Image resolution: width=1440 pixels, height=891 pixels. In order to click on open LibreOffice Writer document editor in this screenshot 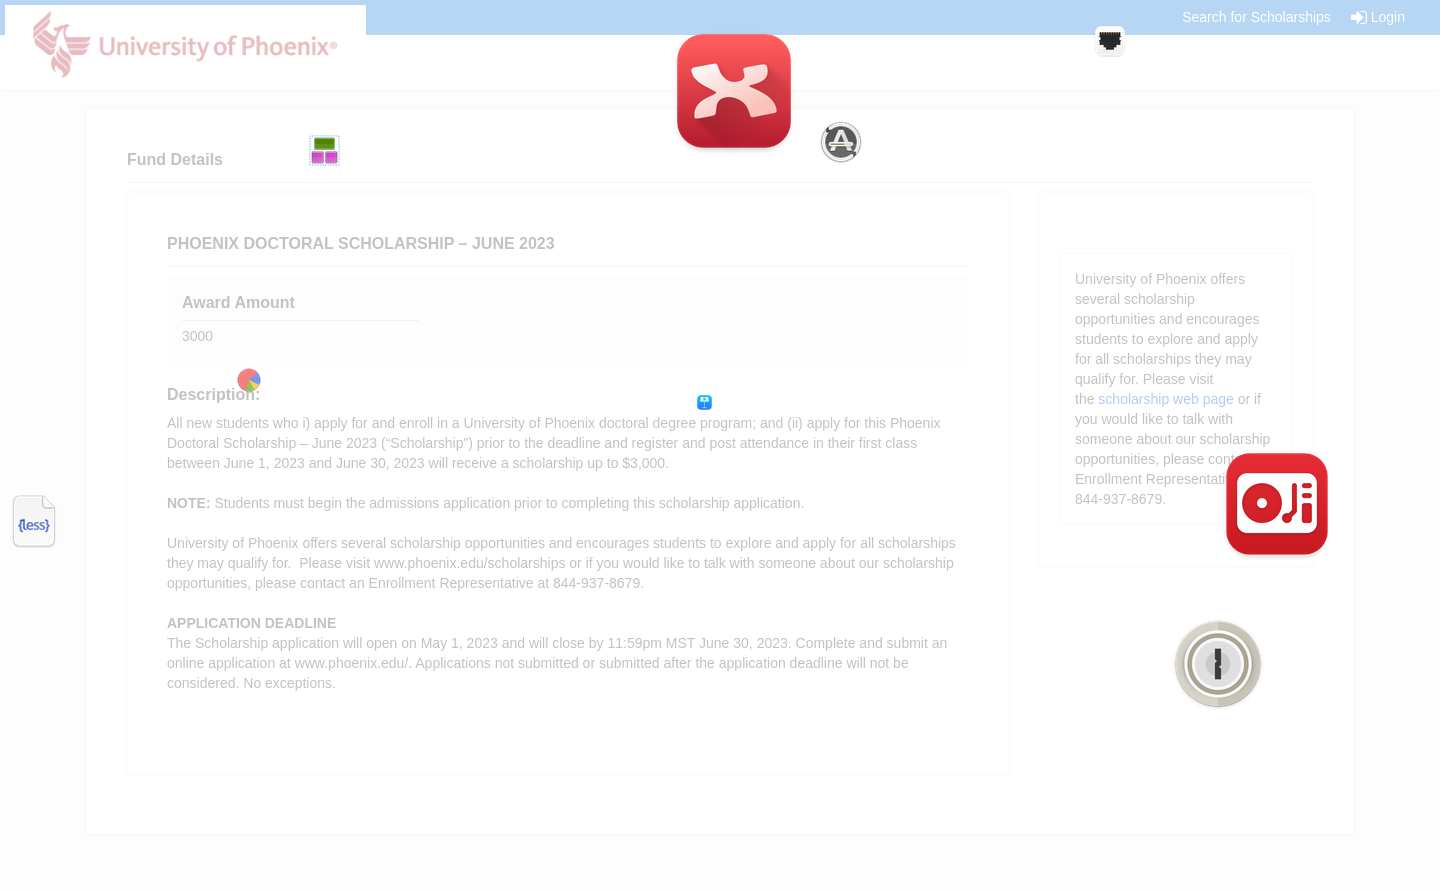, I will do `click(704, 402)`.